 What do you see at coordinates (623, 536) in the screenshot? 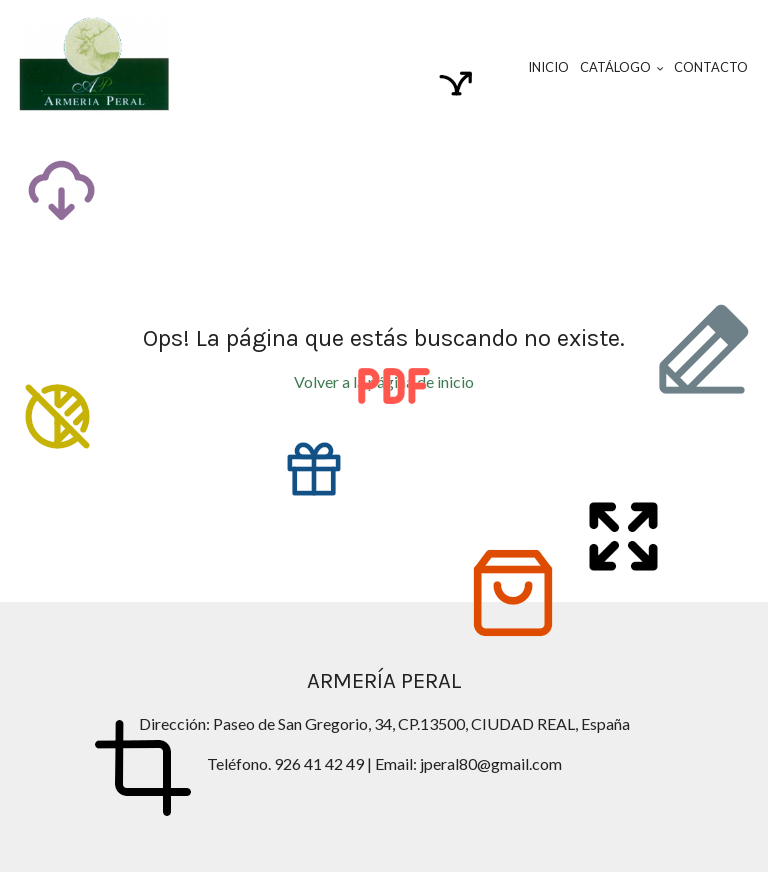
I see `expand to fullscreen mode` at bounding box center [623, 536].